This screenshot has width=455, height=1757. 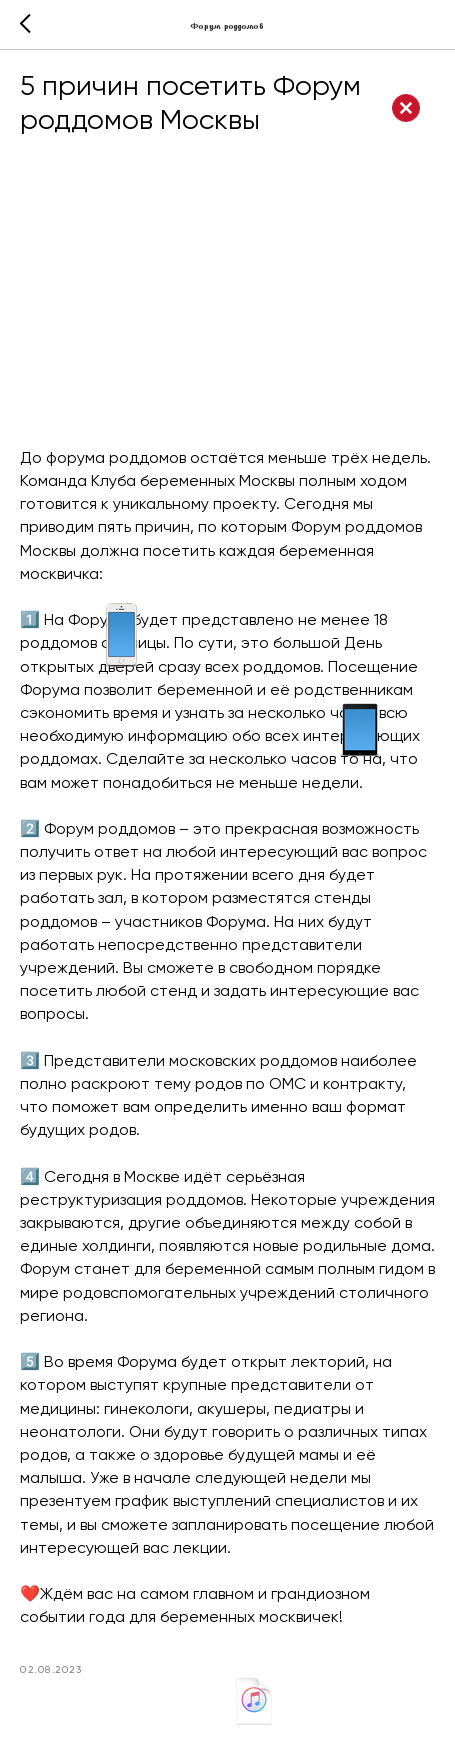 I want to click on view connected iPad mini device, so click(x=360, y=725).